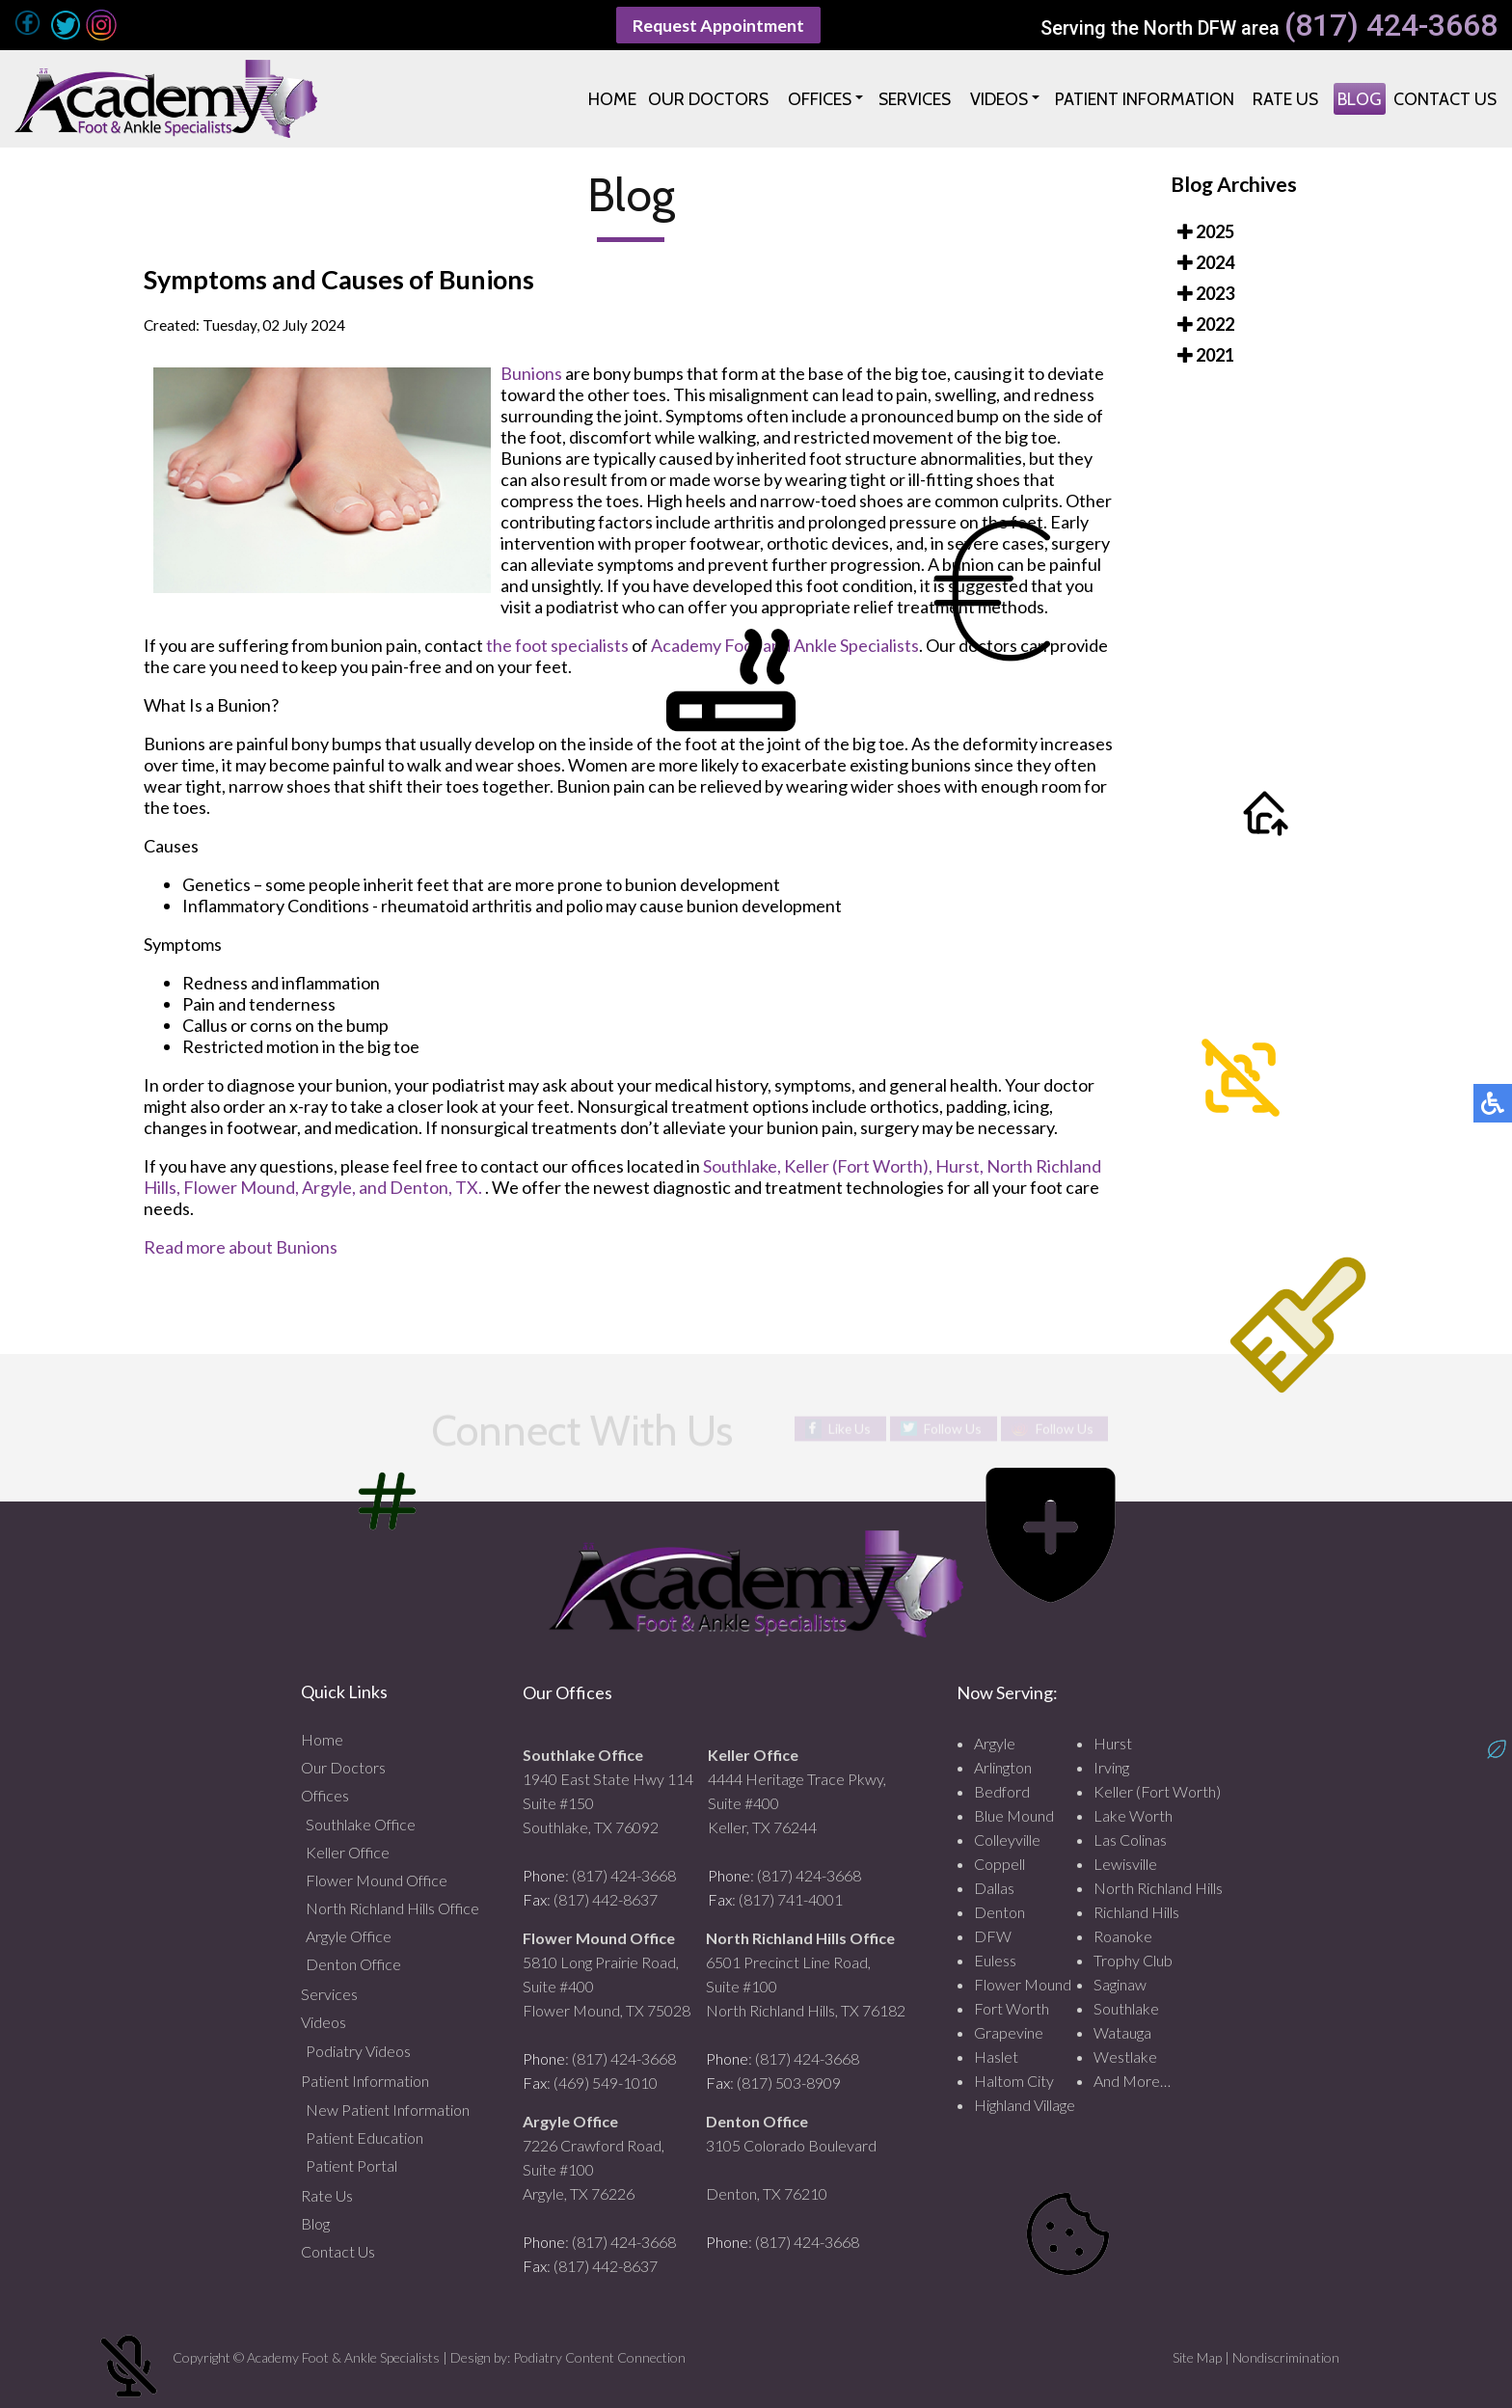 The width and height of the screenshot is (1512, 2408). Describe the element at coordinates (1240, 1077) in the screenshot. I see `access control disabled` at that location.